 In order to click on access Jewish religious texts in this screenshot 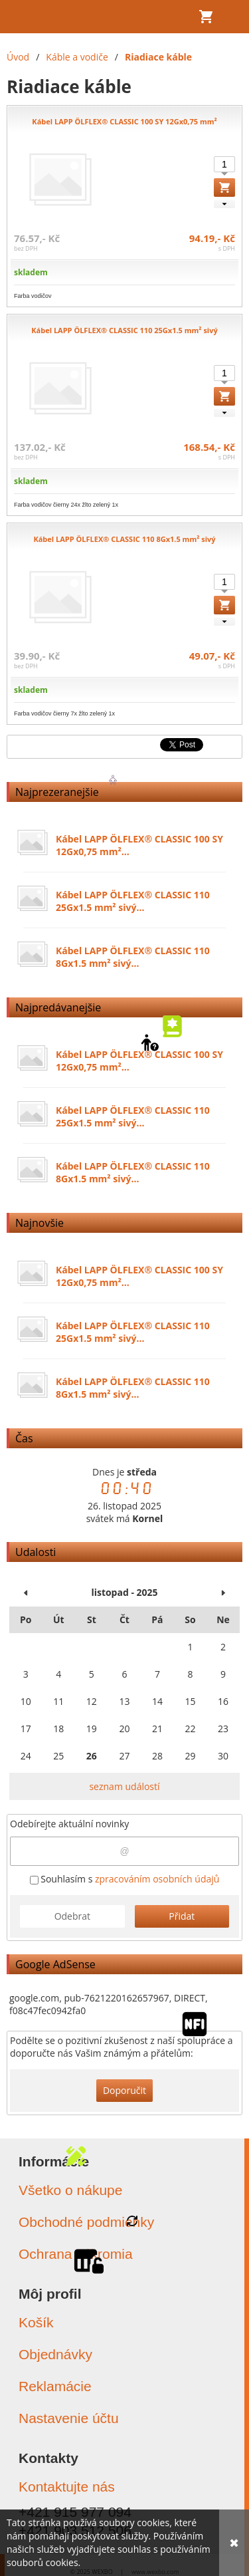, I will do `click(172, 1026)`.